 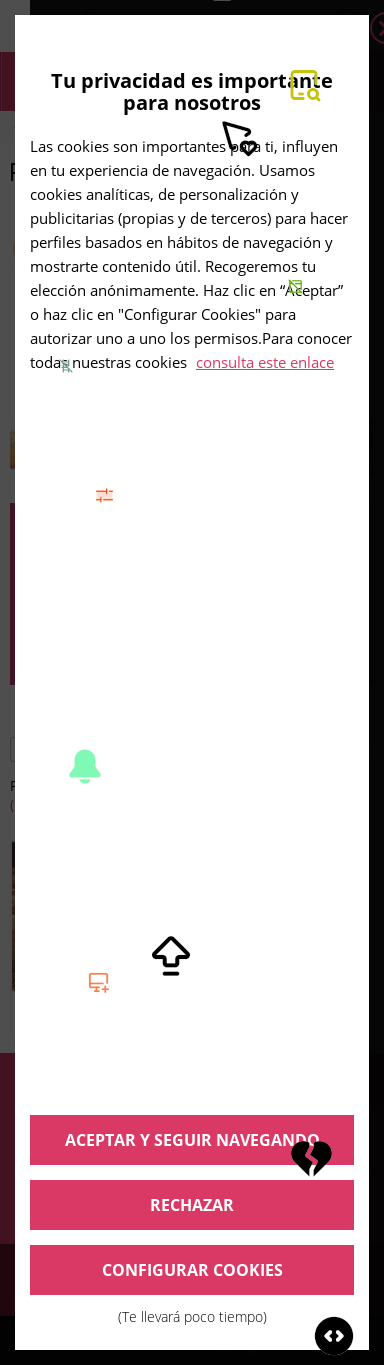 I want to click on view notifications, so click(x=85, y=767).